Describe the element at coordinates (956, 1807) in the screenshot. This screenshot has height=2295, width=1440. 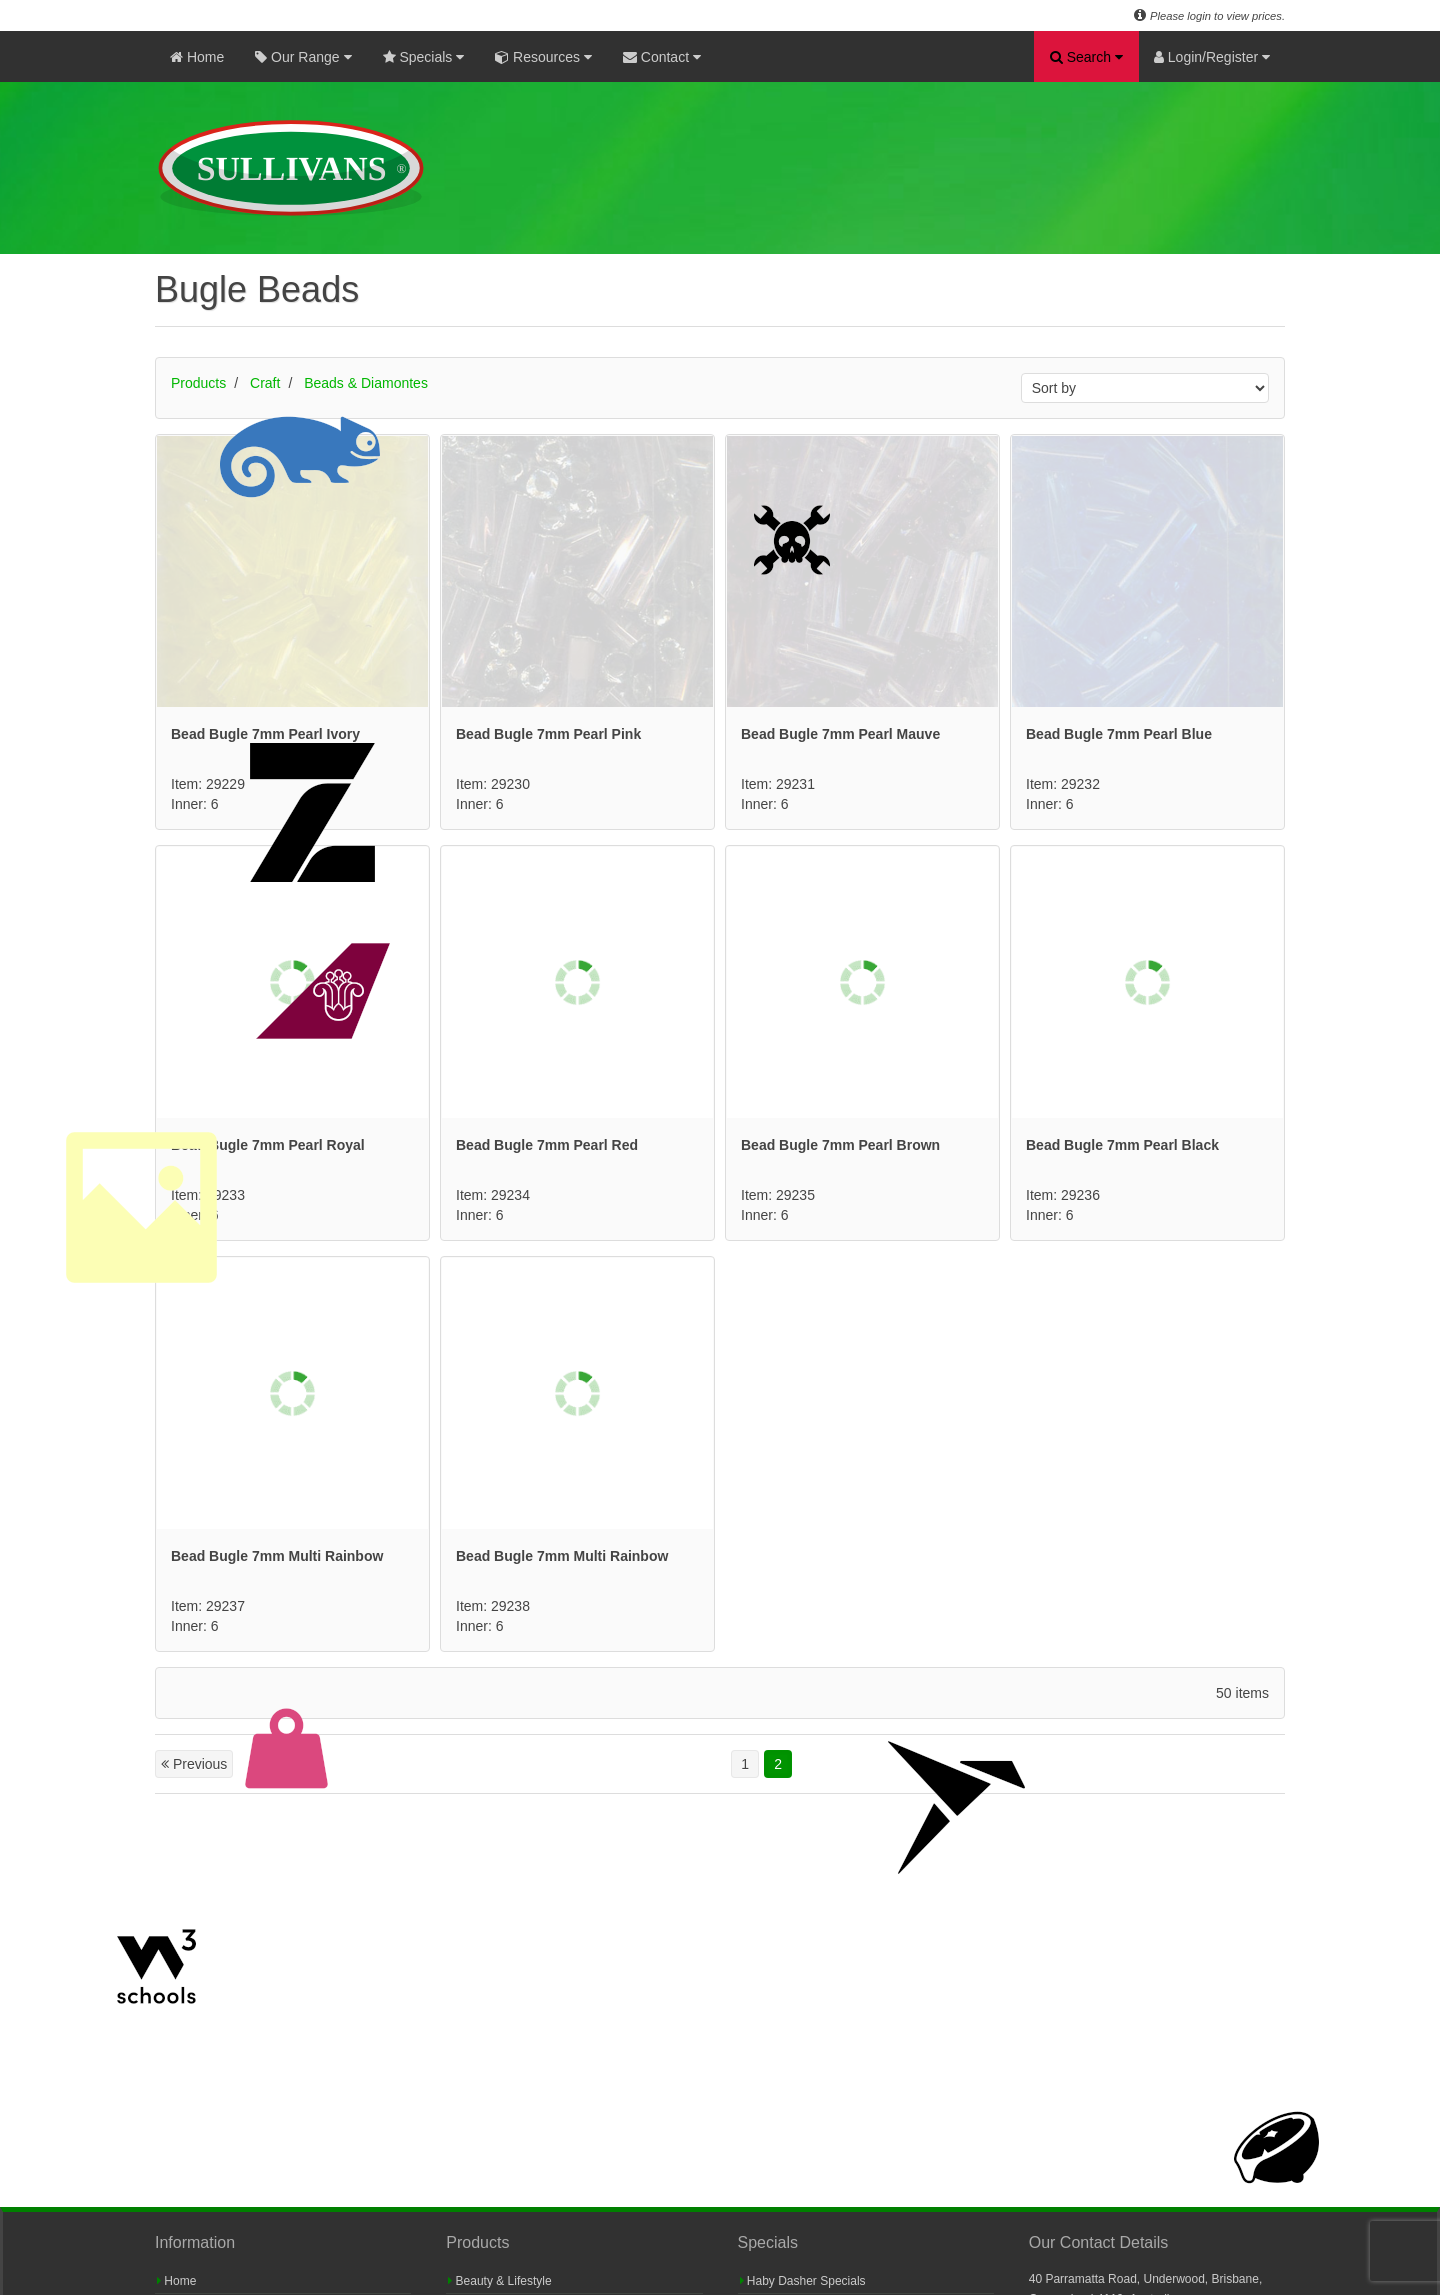
I see `open snapcraft app store` at that location.